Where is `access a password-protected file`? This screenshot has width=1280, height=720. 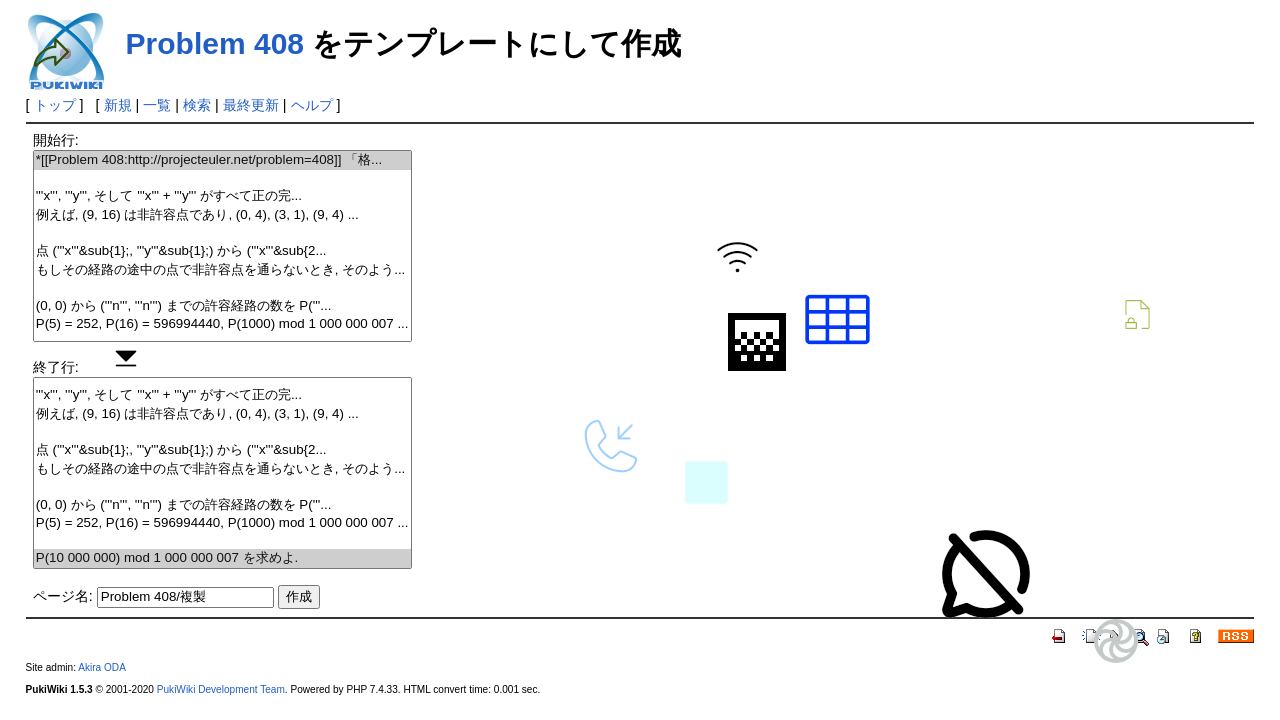 access a password-protected file is located at coordinates (1137, 314).